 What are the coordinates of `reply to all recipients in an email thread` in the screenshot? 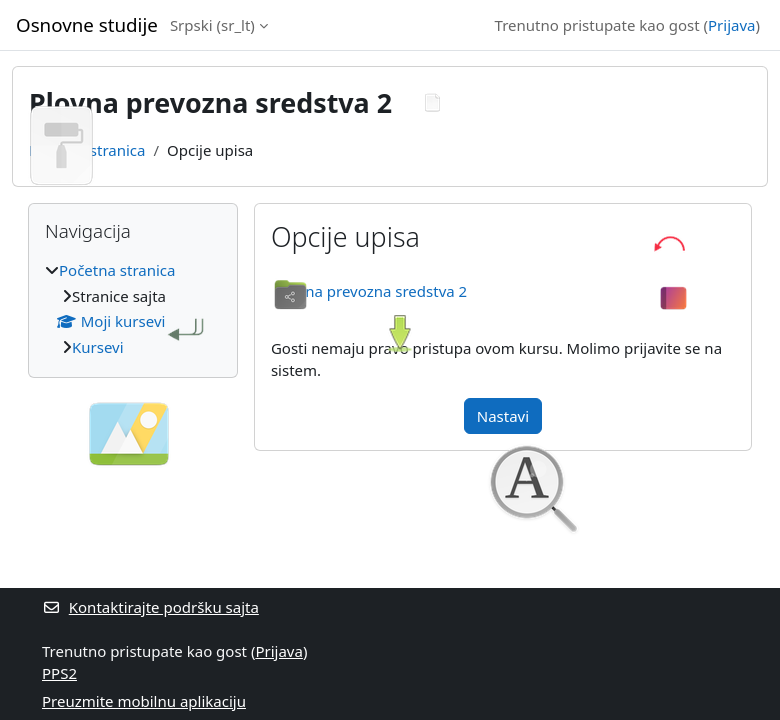 It's located at (185, 327).